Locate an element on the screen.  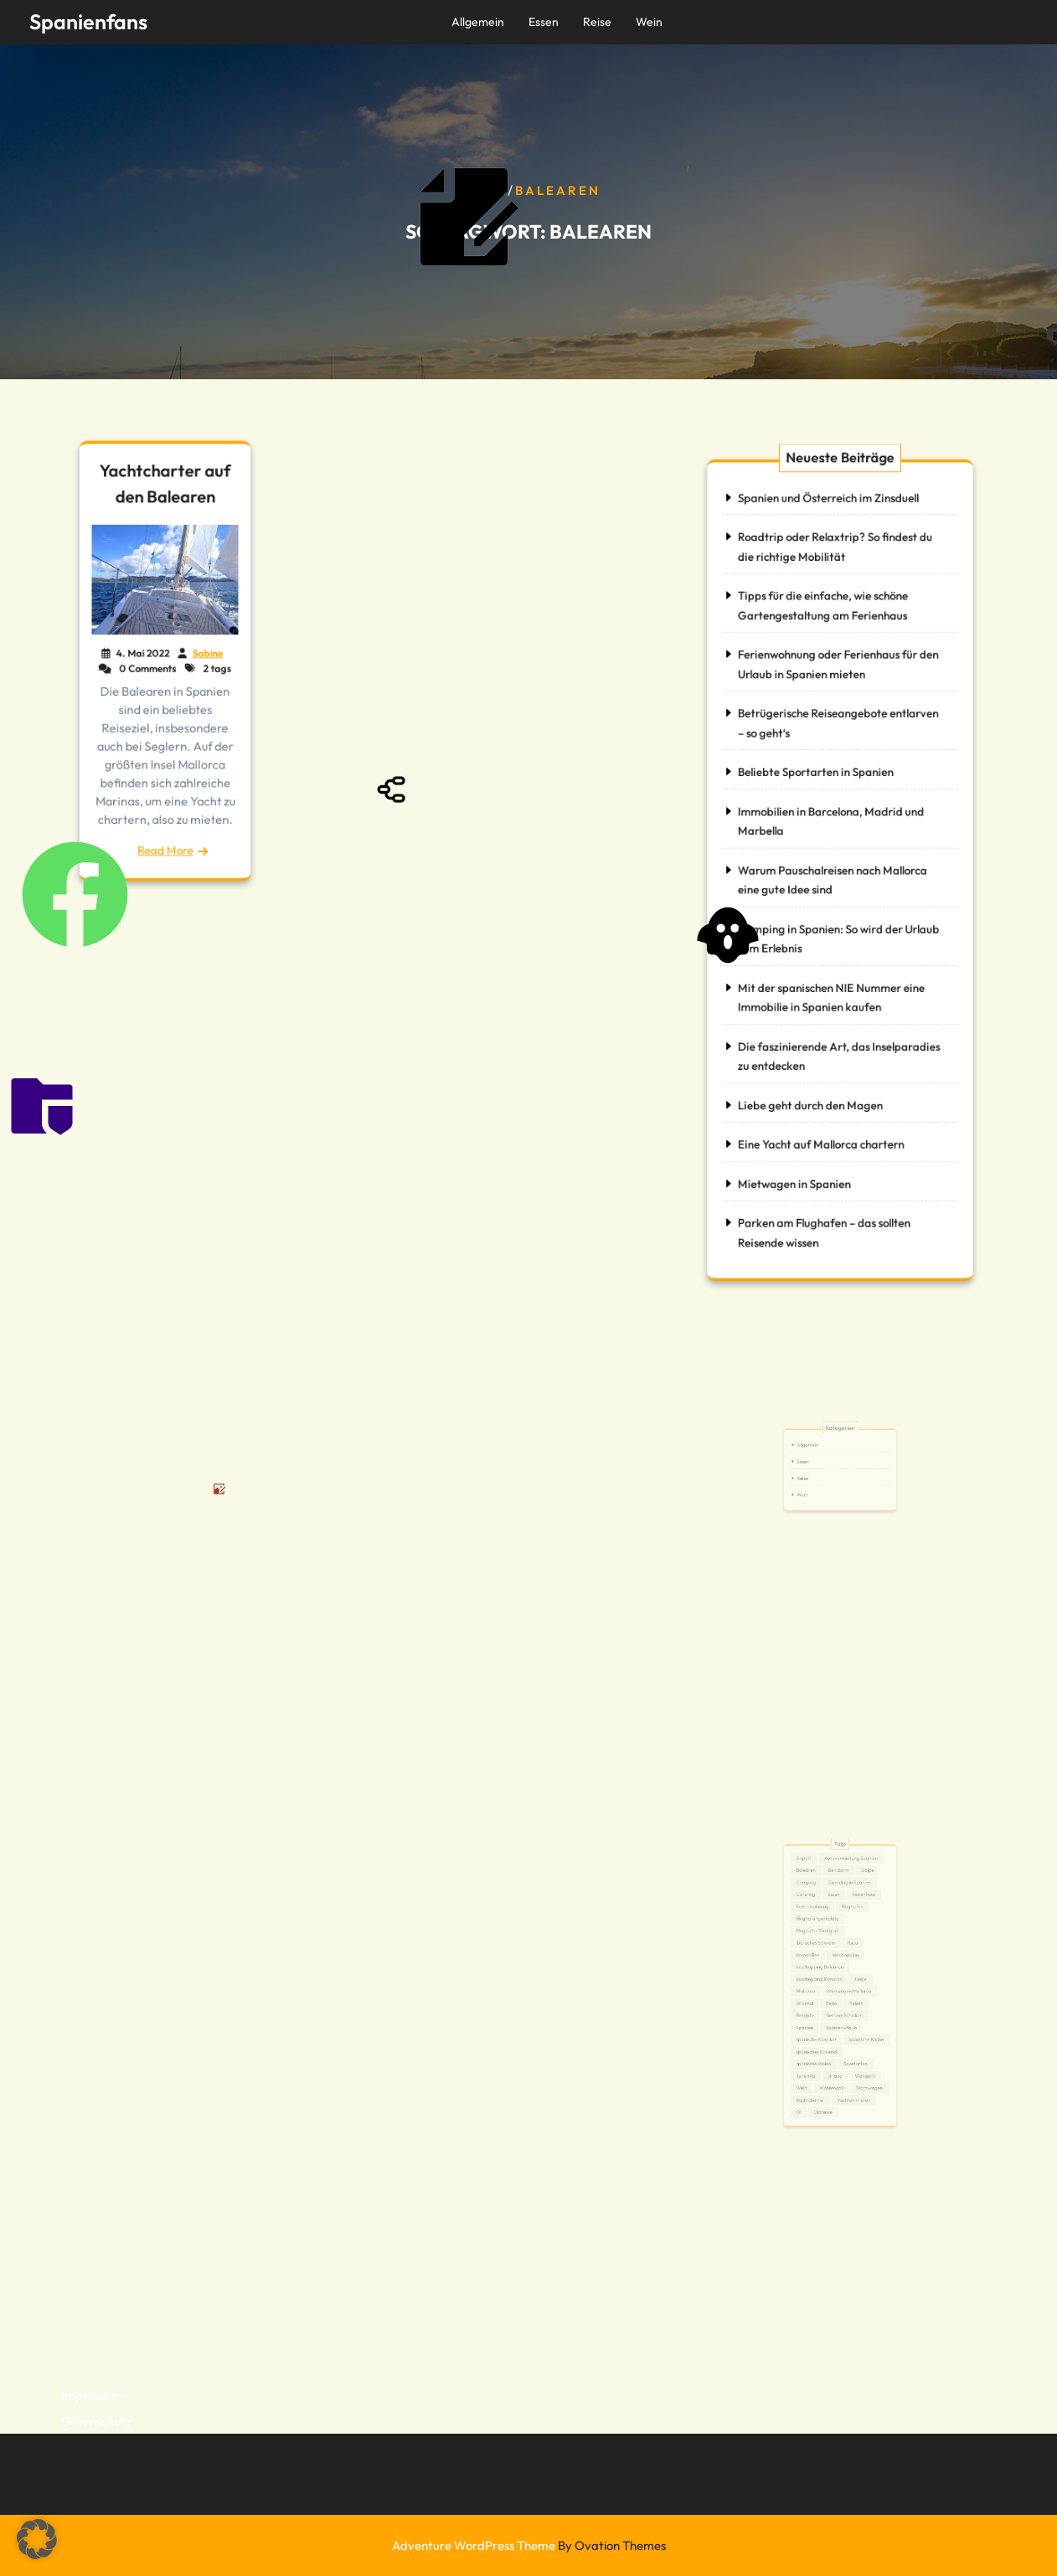
edit or modify an image is located at coordinates (219, 1489).